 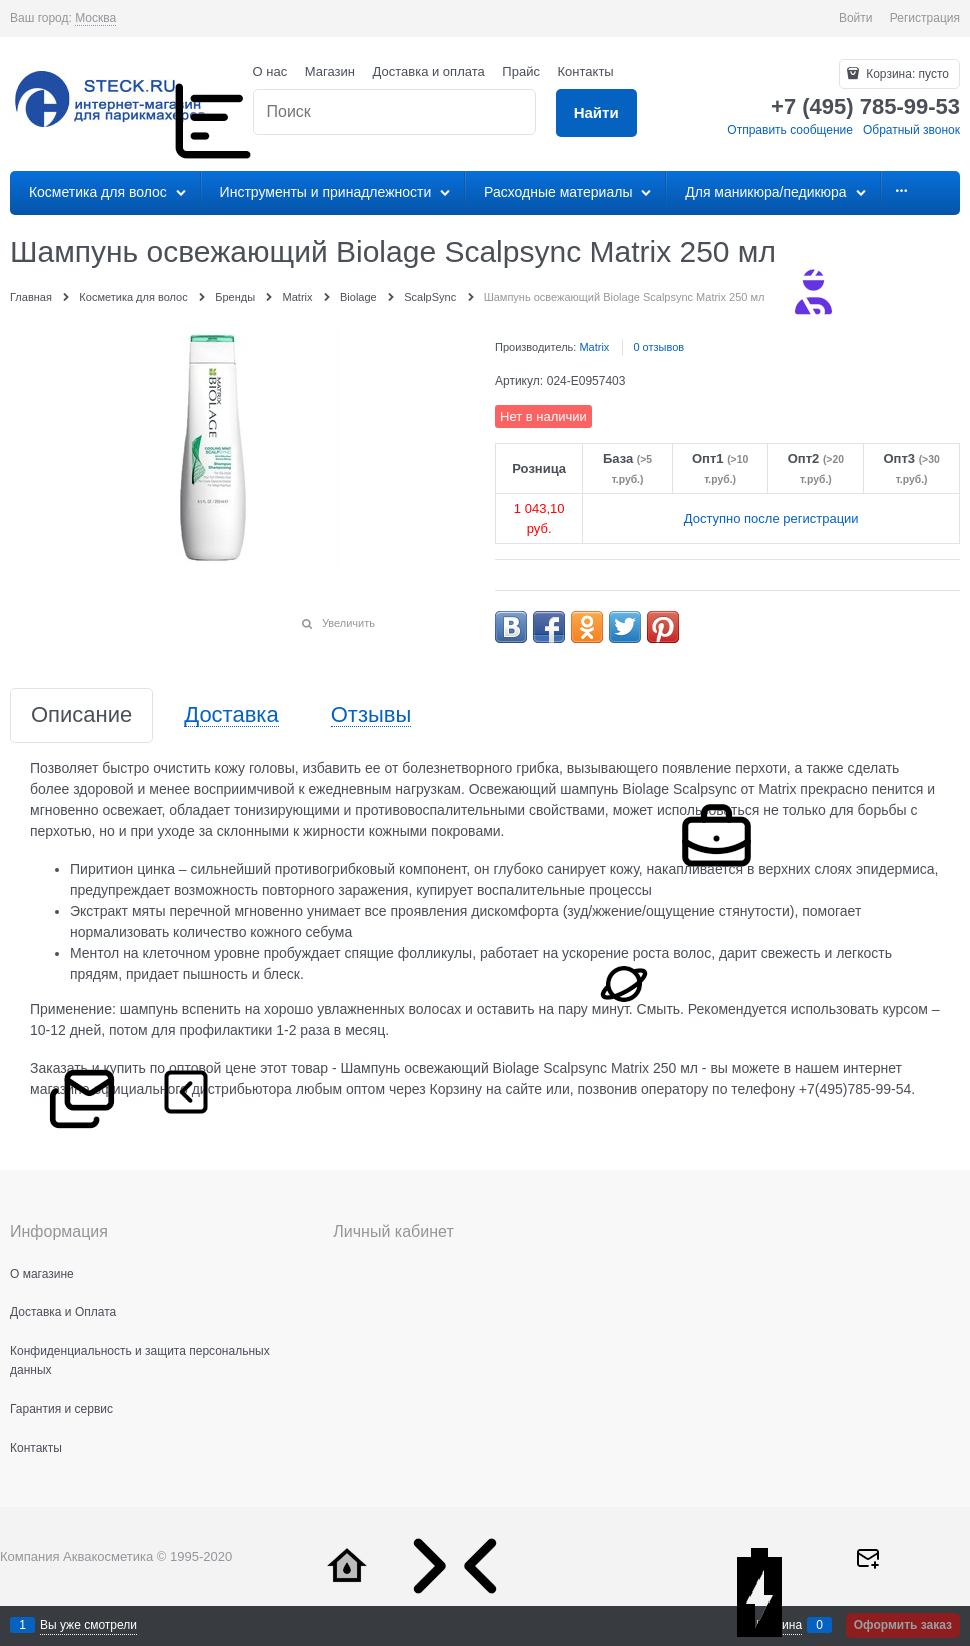 What do you see at coordinates (347, 1566) in the screenshot?
I see `report water damage to a property` at bounding box center [347, 1566].